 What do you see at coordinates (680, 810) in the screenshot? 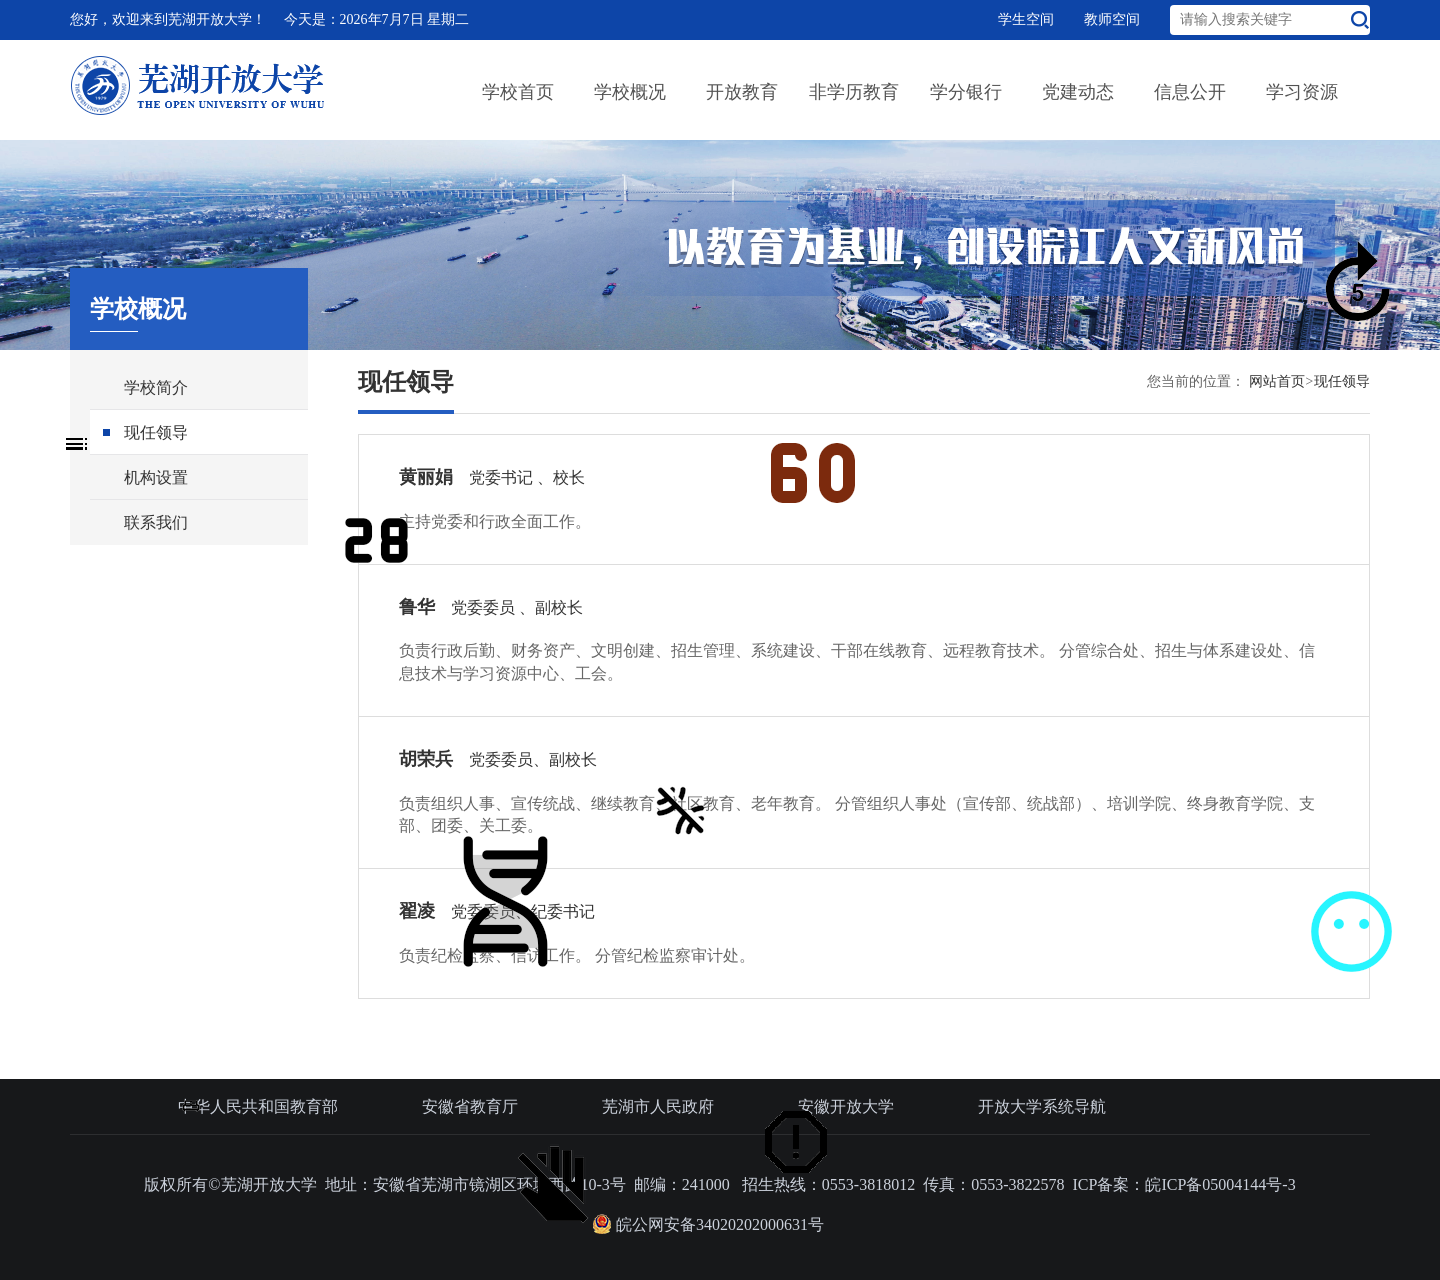
I see `disable light leak effects in photo editing` at bounding box center [680, 810].